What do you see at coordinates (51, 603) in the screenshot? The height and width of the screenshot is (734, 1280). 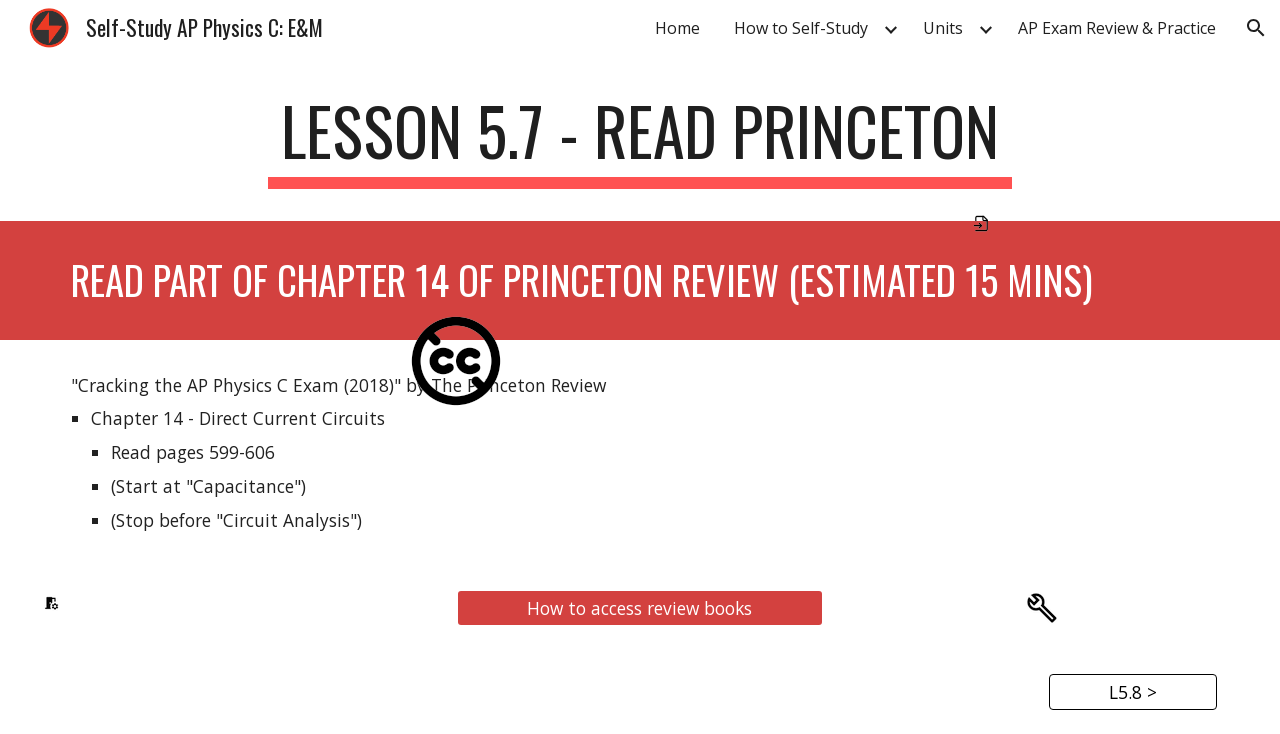 I see `adjust room or space settings` at bounding box center [51, 603].